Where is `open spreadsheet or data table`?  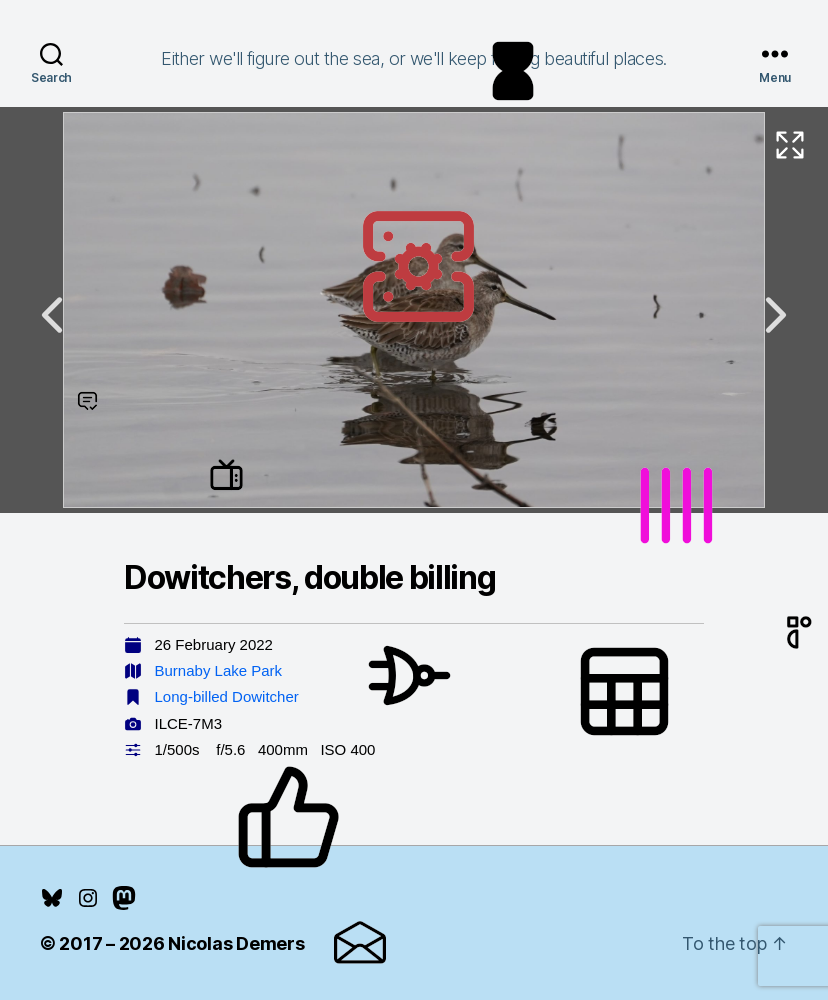
open spreadsheet or data table is located at coordinates (624, 691).